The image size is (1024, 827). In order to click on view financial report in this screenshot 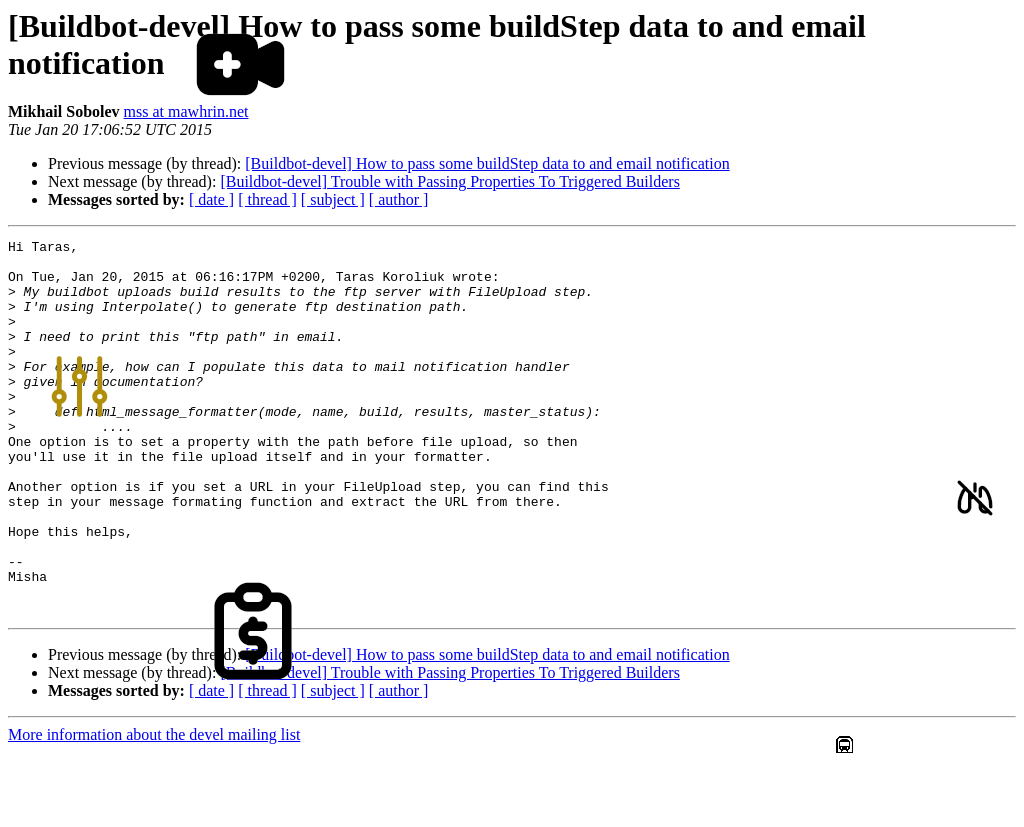, I will do `click(253, 631)`.